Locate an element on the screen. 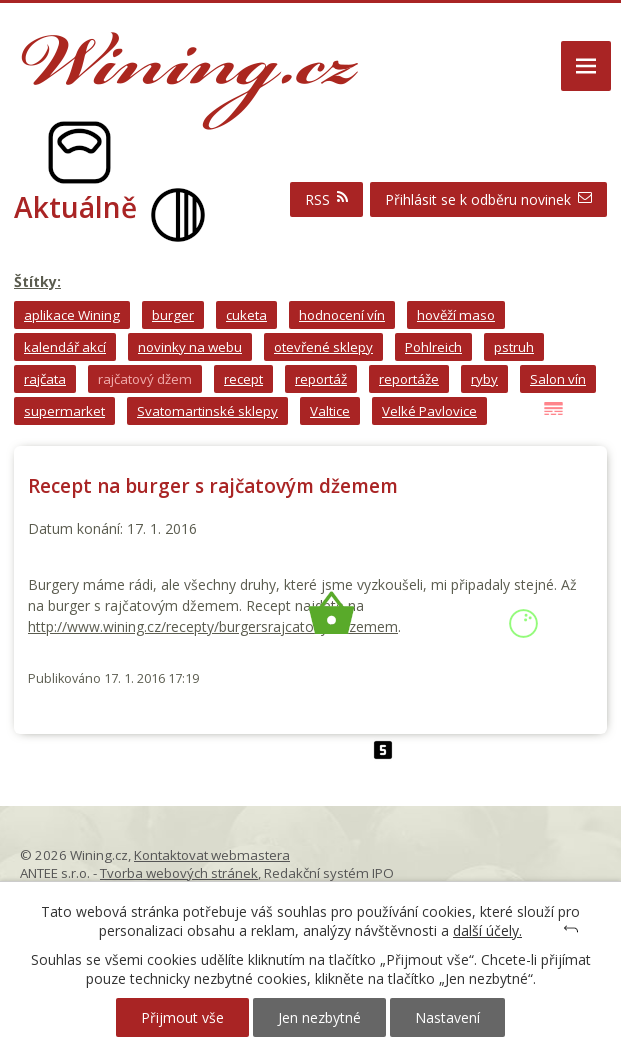 The width and height of the screenshot is (621, 1047). toggle between light and dark mode is located at coordinates (178, 215).